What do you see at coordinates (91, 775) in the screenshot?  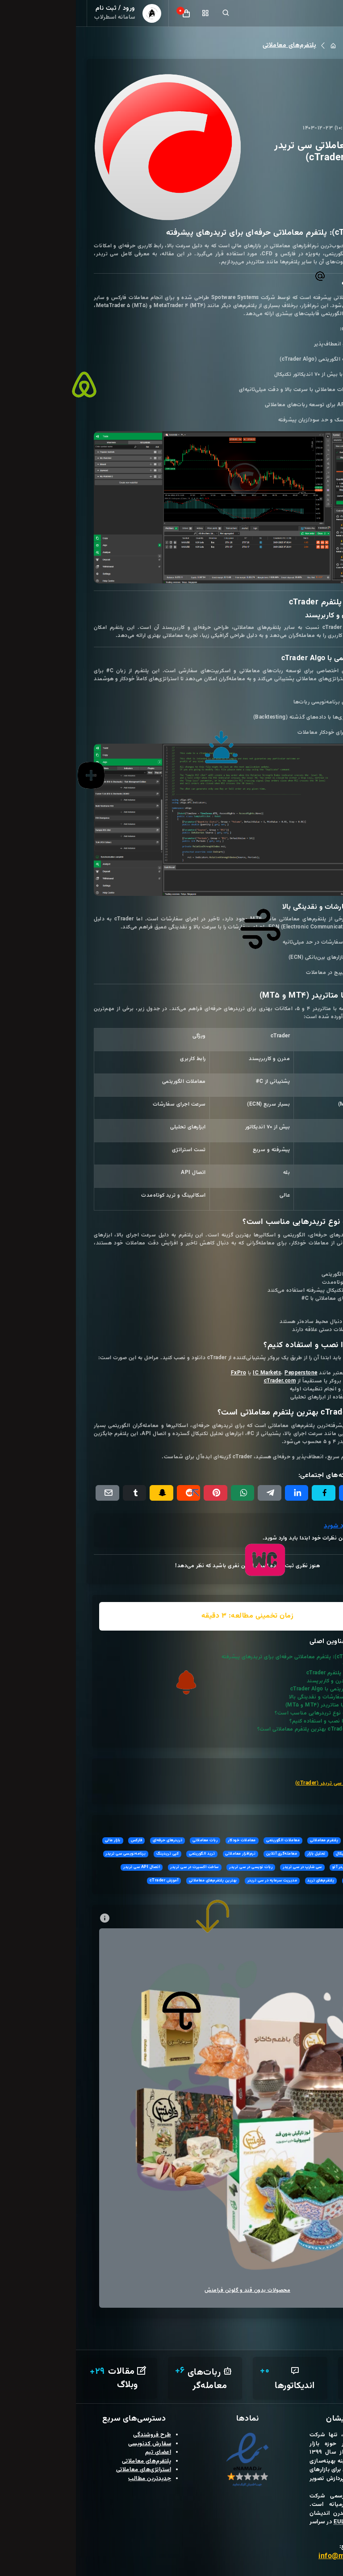 I see `add a new item` at bounding box center [91, 775].